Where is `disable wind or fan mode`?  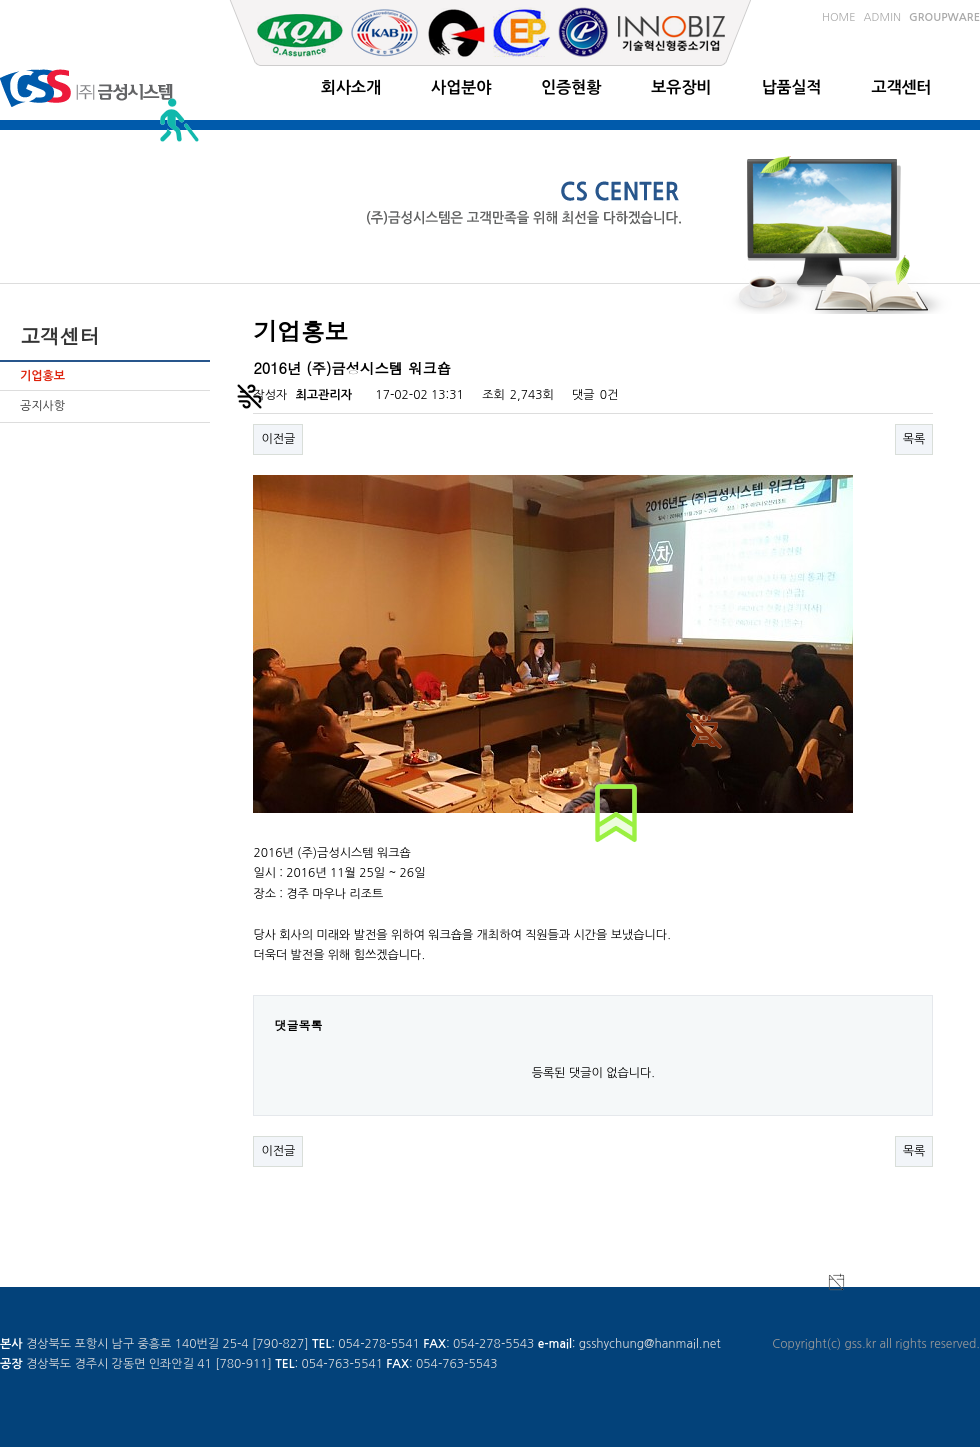 disable wind or fan mode is located at coordinates (249, 396).